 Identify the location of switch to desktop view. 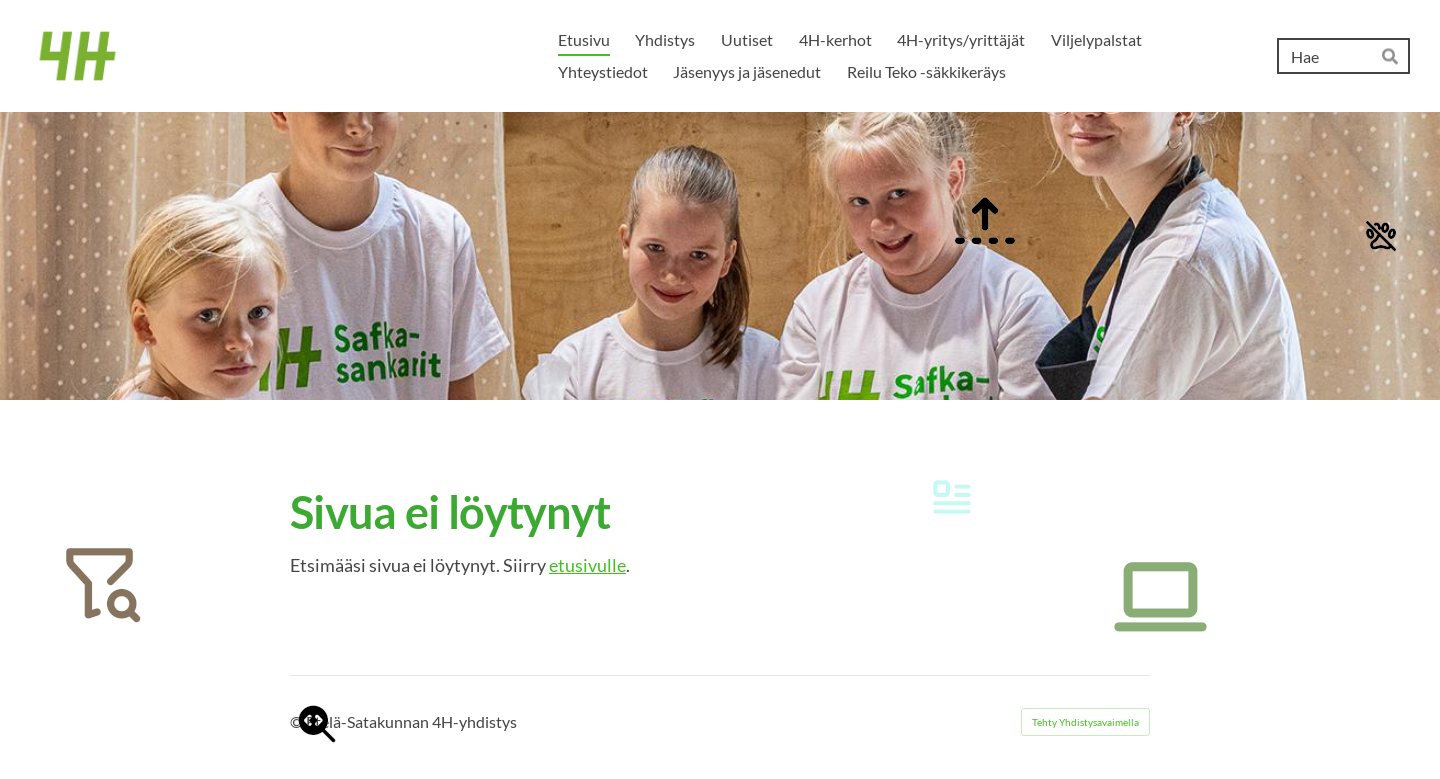
(1160, 594).